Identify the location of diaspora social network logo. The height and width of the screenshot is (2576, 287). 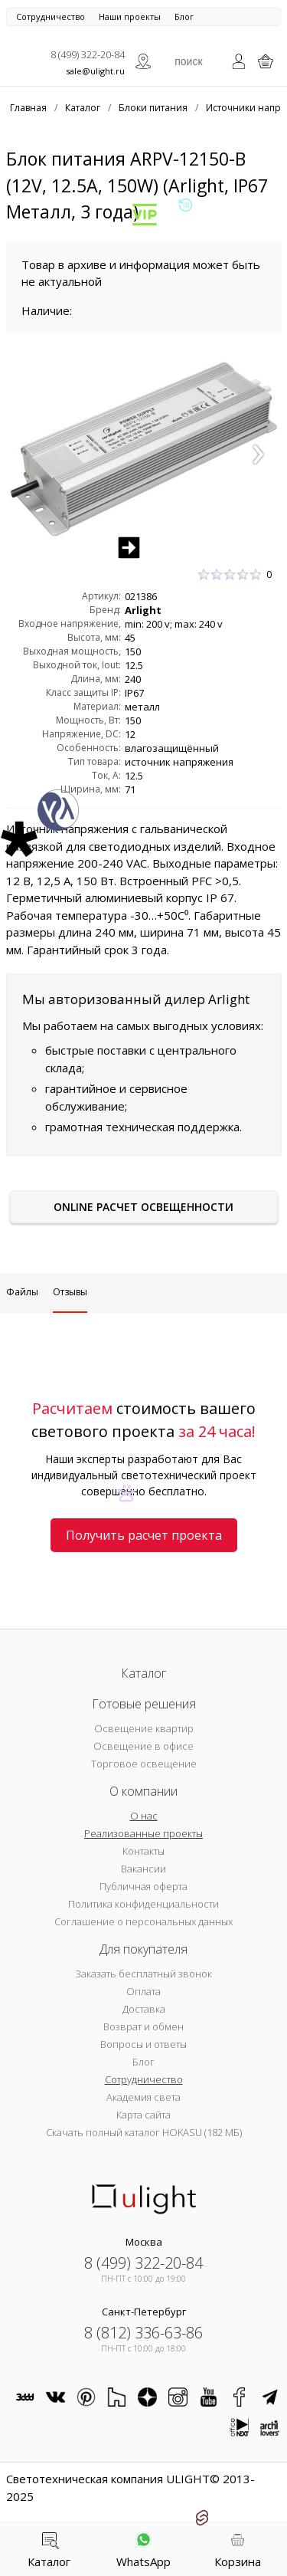
(19, 839).